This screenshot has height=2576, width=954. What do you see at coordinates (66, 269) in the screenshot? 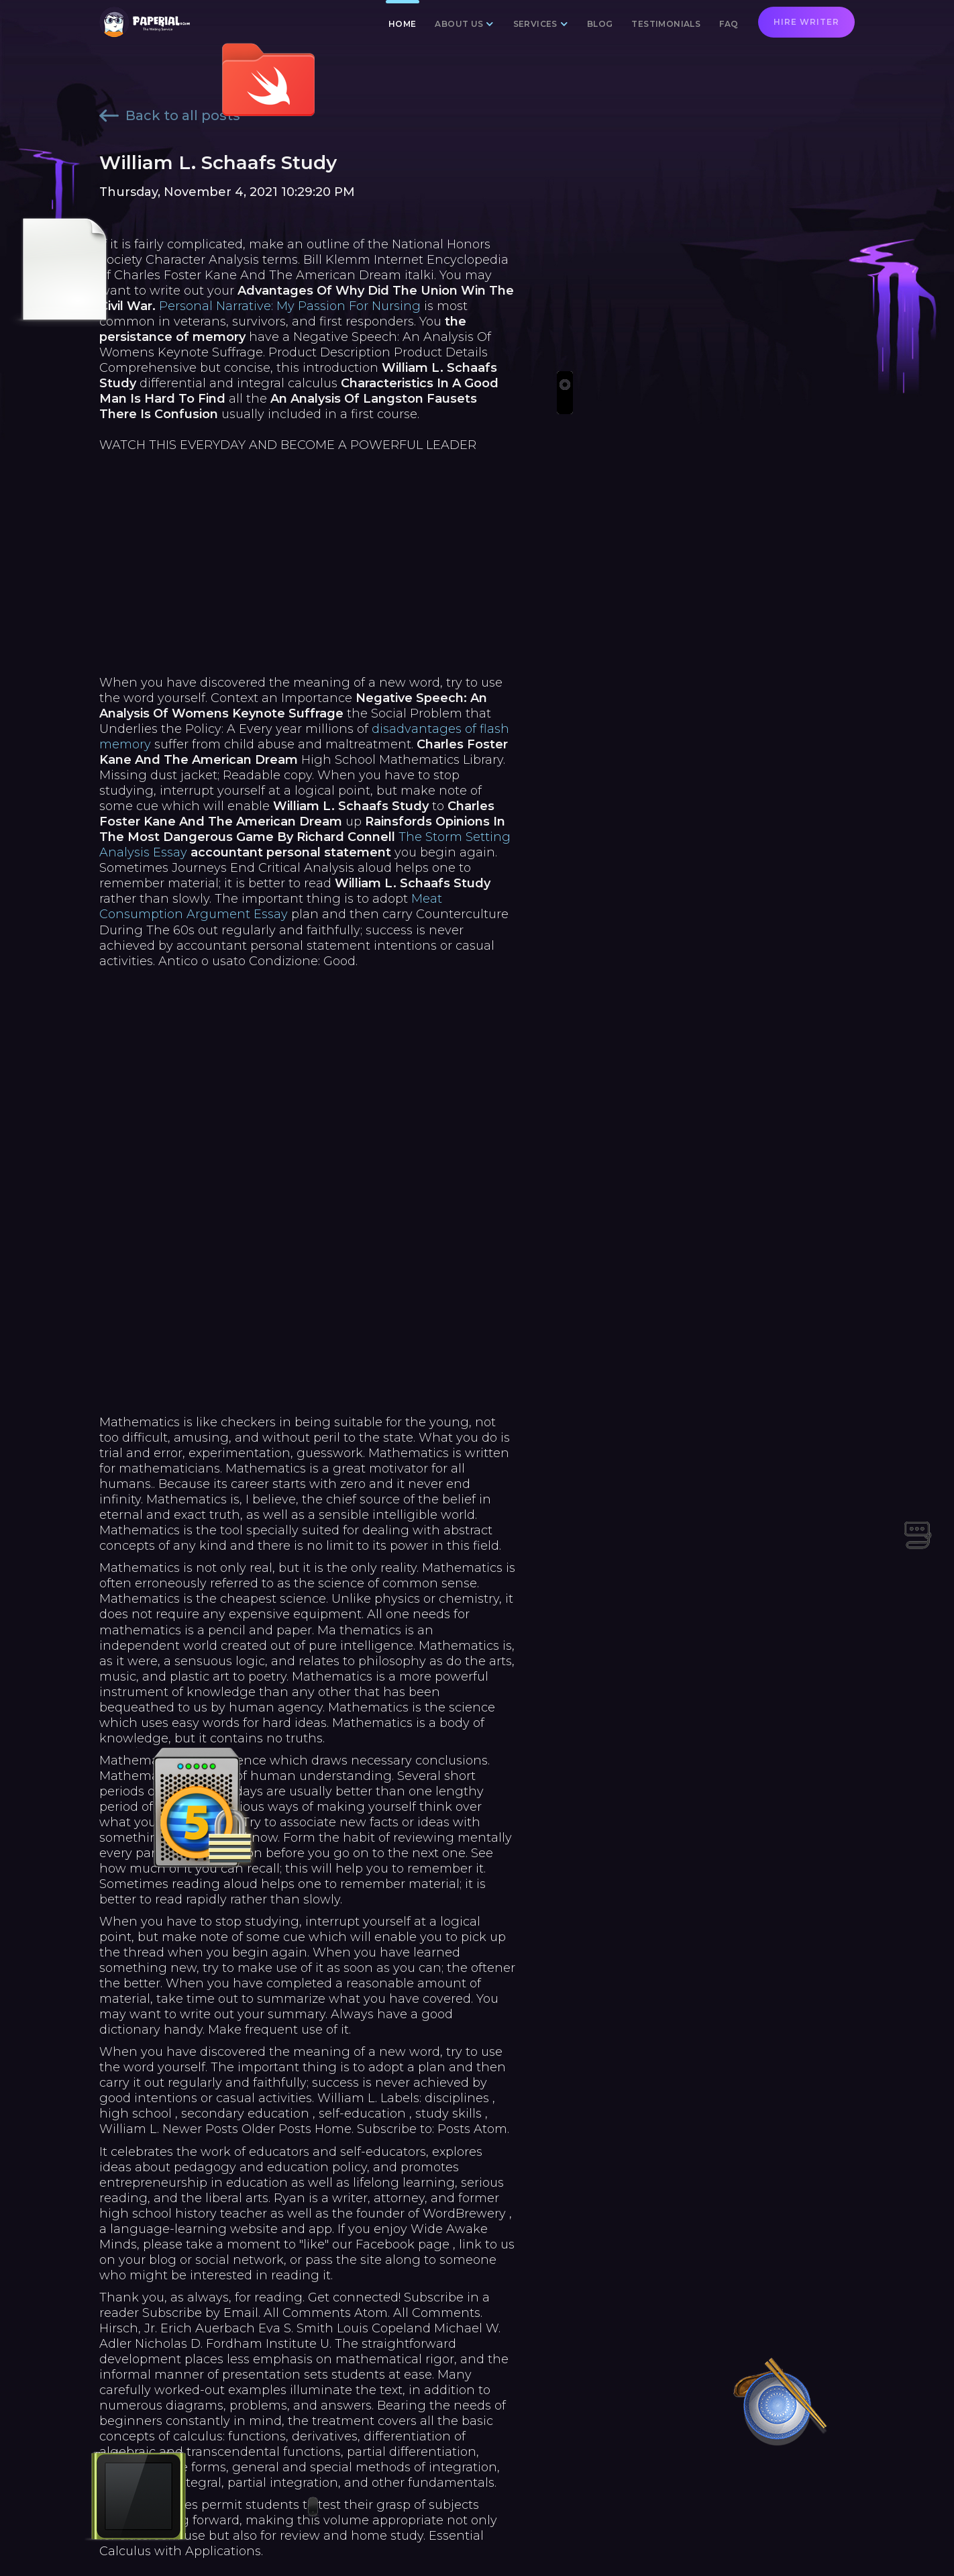
I see `a text or document file preview` at bounding box center [66, 269].